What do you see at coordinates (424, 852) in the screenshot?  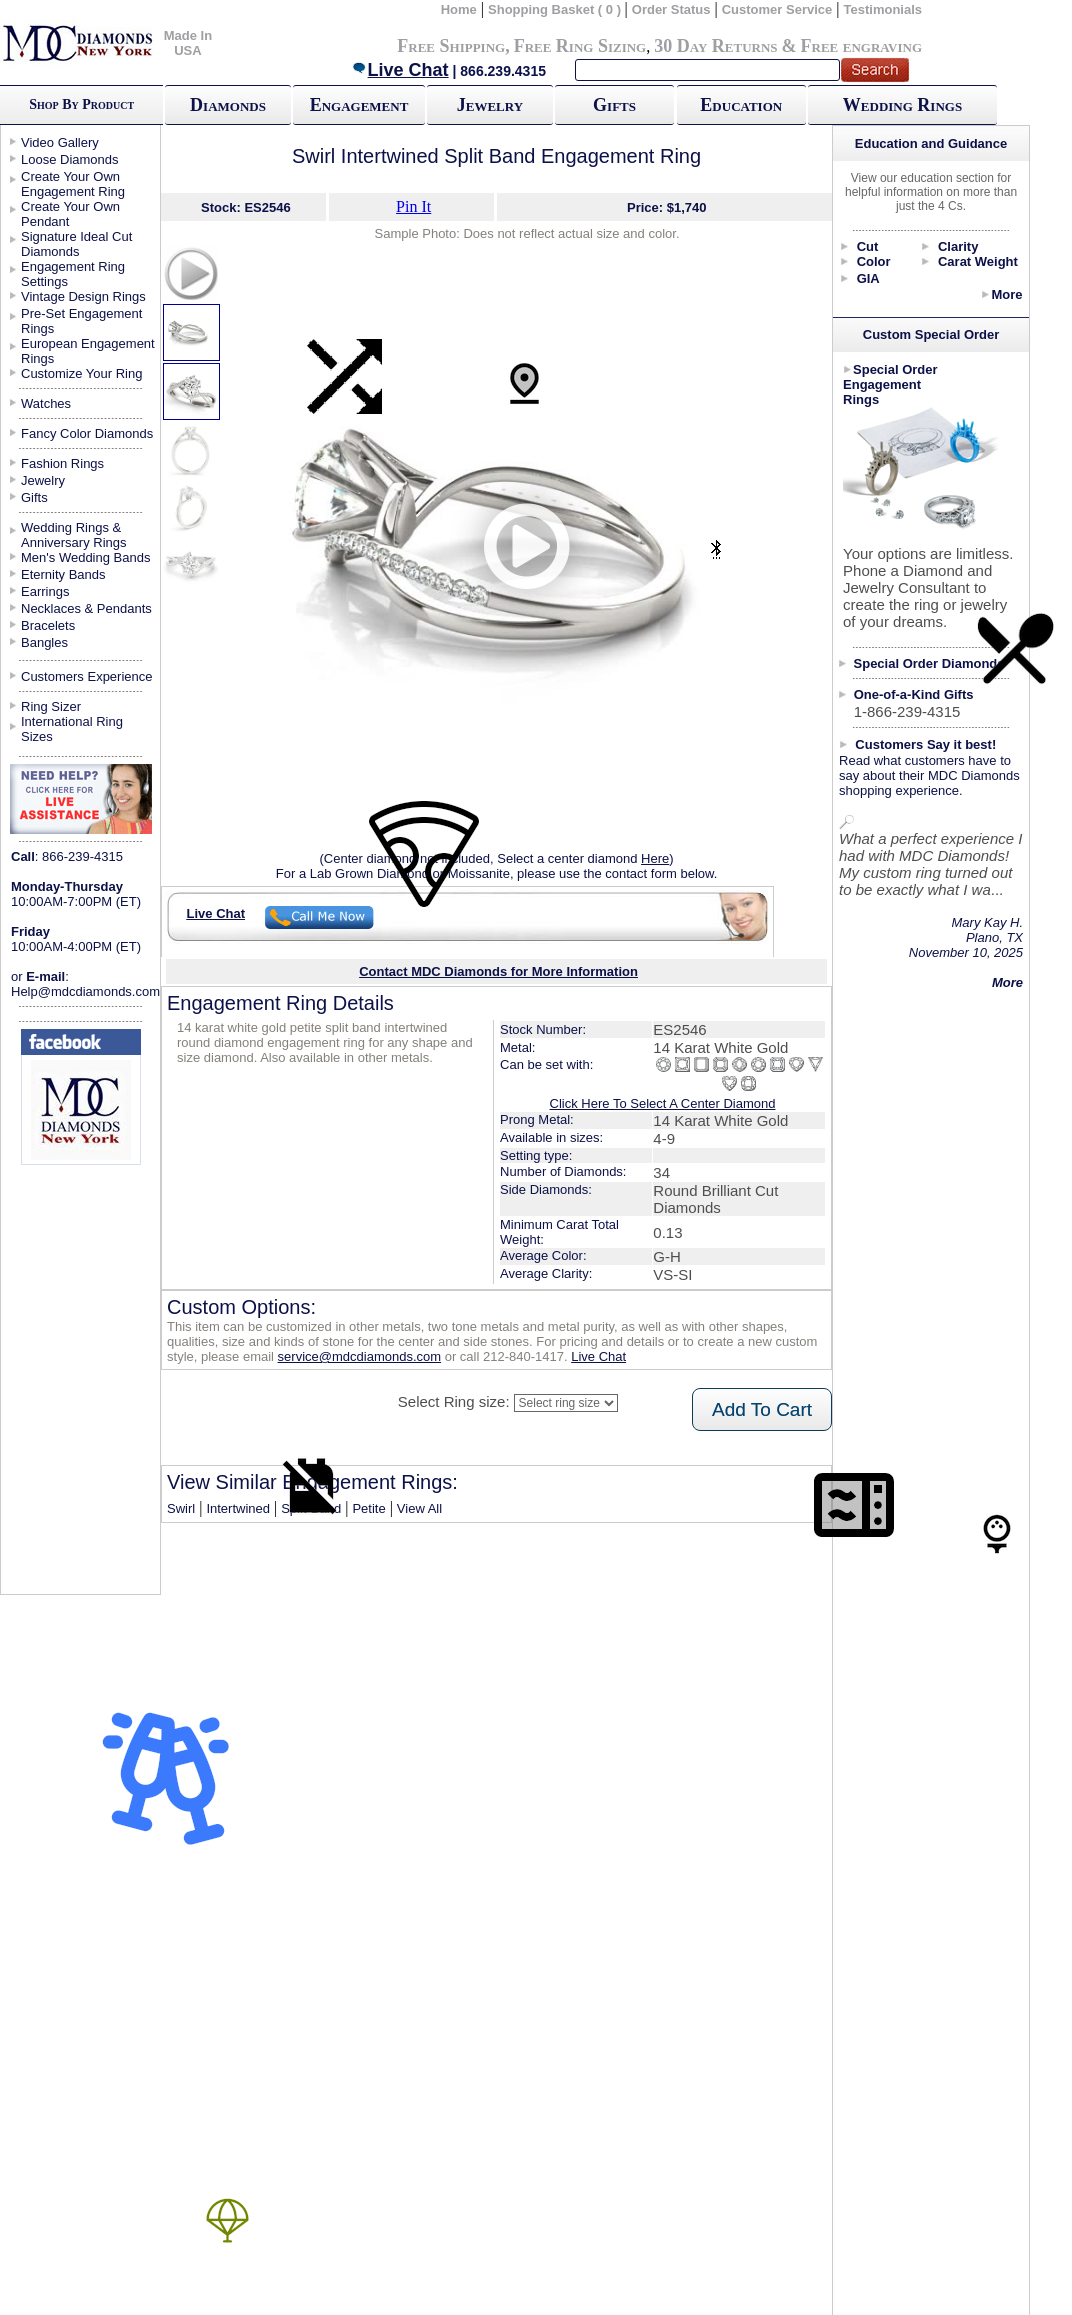 I see `browse food or restaurant options` at bounding box center [424, 852].